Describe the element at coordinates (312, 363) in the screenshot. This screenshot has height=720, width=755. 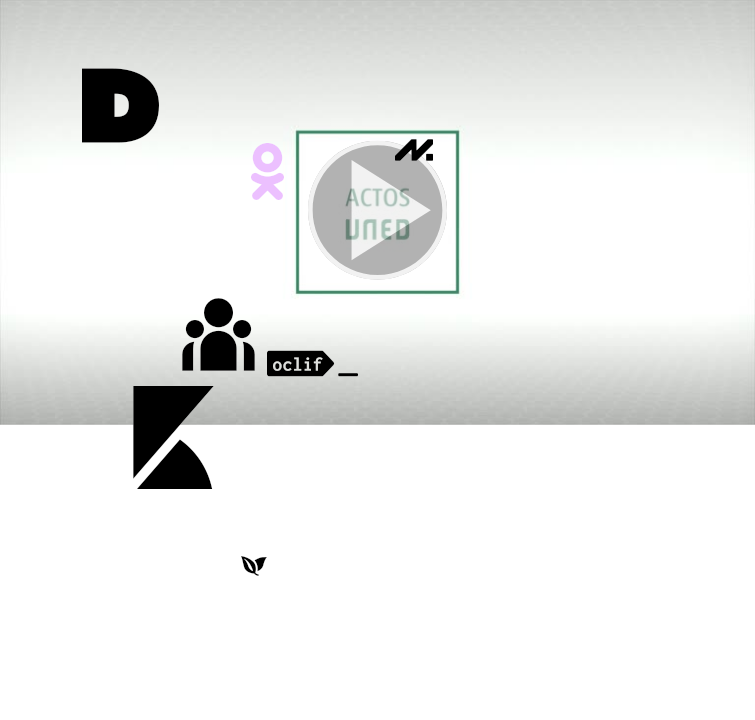
I see `oclif command-line framework logo` at that location.